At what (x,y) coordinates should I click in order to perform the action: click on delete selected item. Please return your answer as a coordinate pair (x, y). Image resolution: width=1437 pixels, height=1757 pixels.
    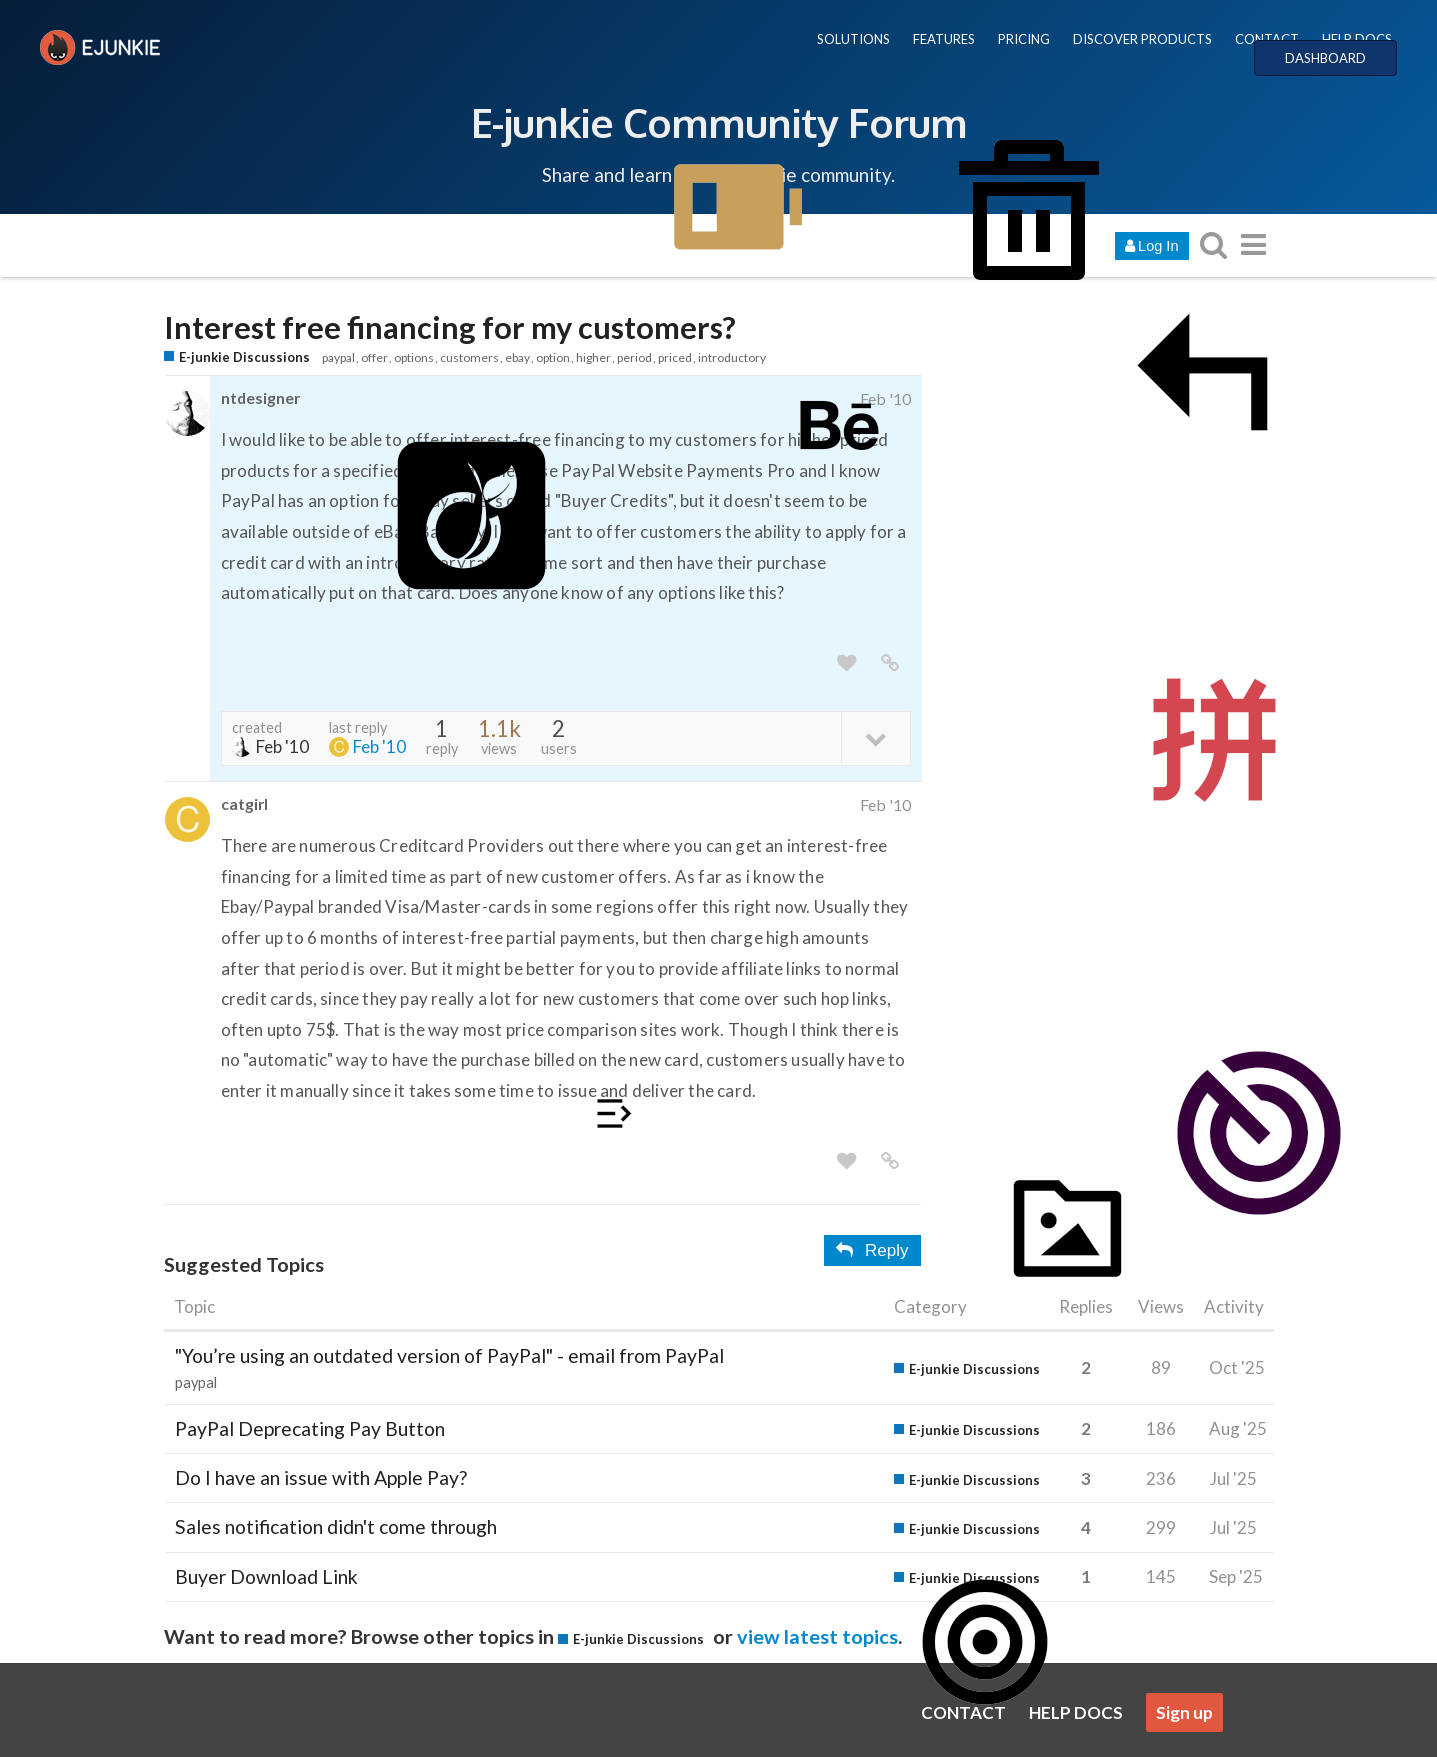
    Looking at the image, I should click on (1029, 210).